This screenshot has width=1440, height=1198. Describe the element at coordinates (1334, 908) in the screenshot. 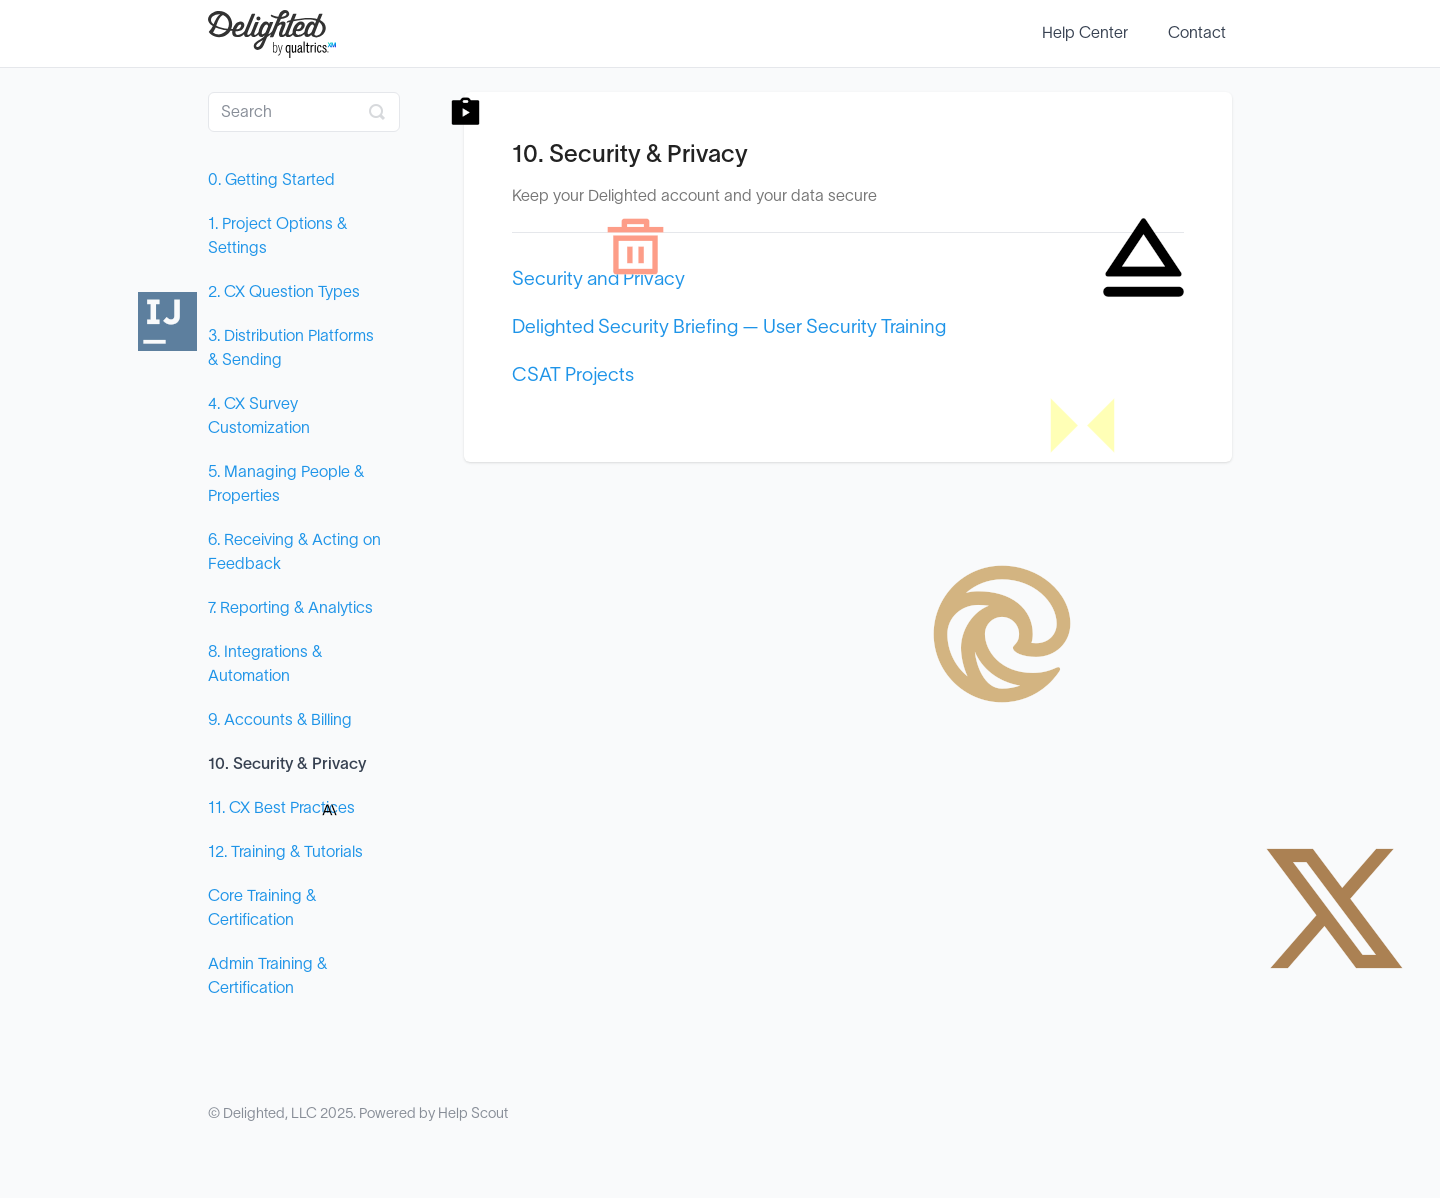

I see `share to X (formerly Twitter)` at that location.